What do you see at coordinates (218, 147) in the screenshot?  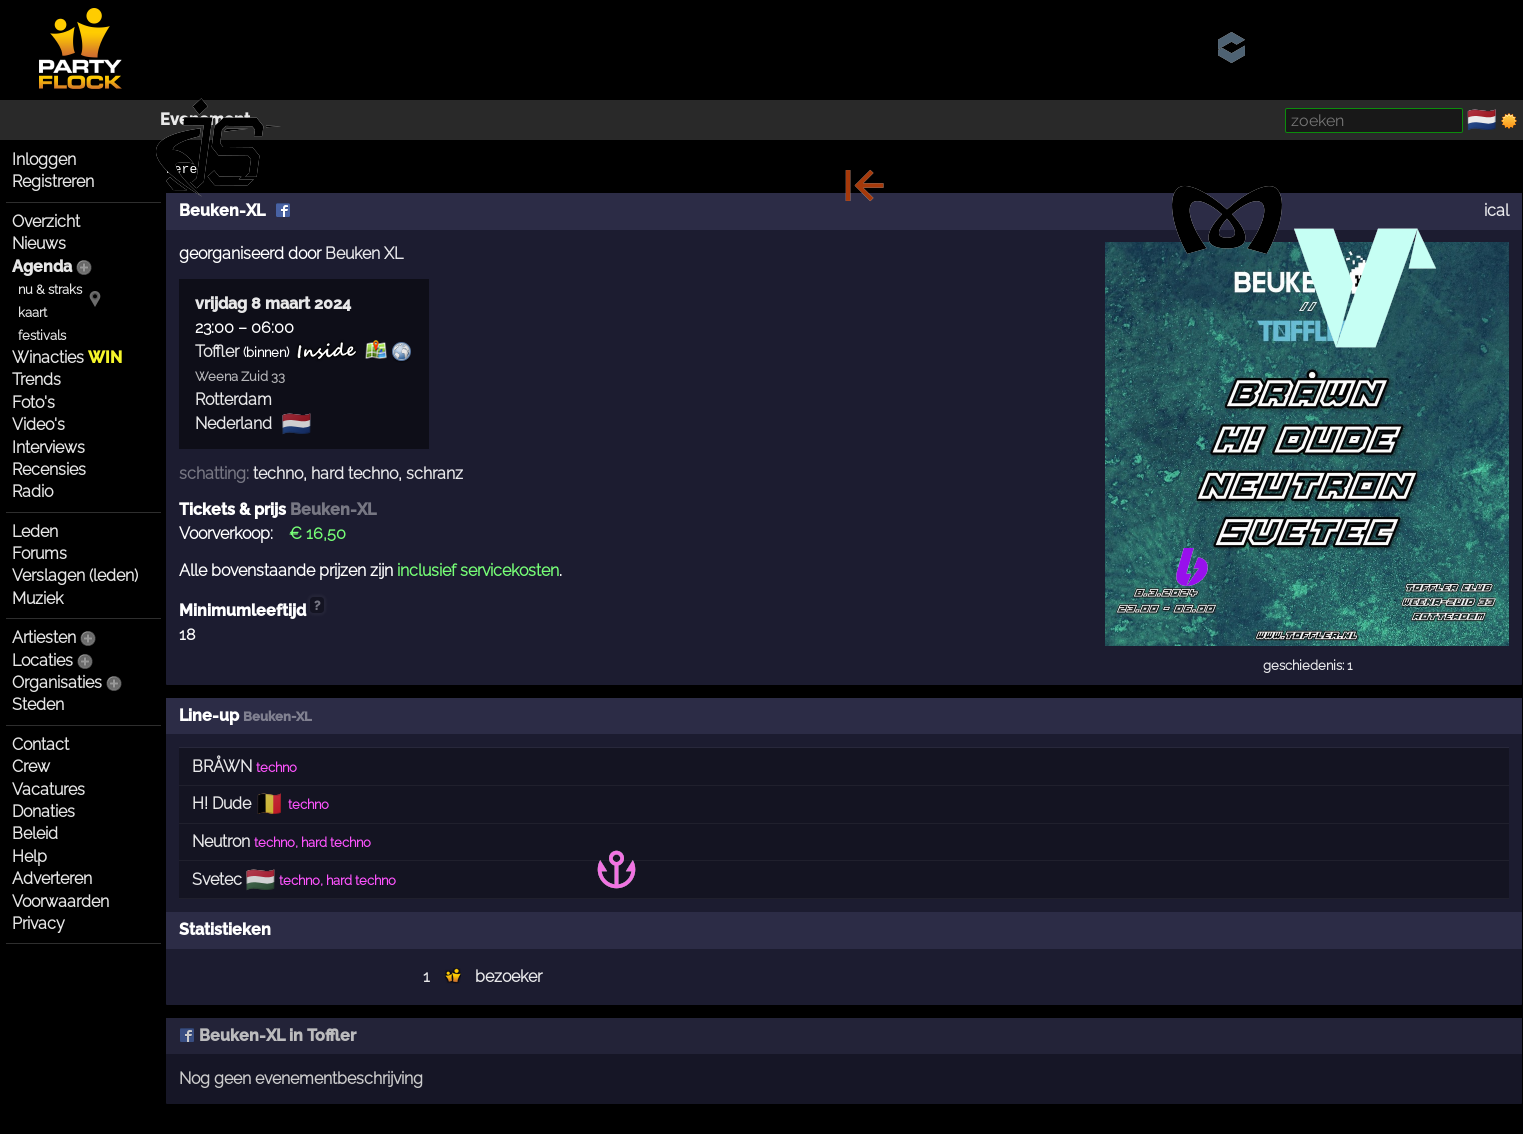 I see `ejs templating engine logo` at bounding box center [218, 147].